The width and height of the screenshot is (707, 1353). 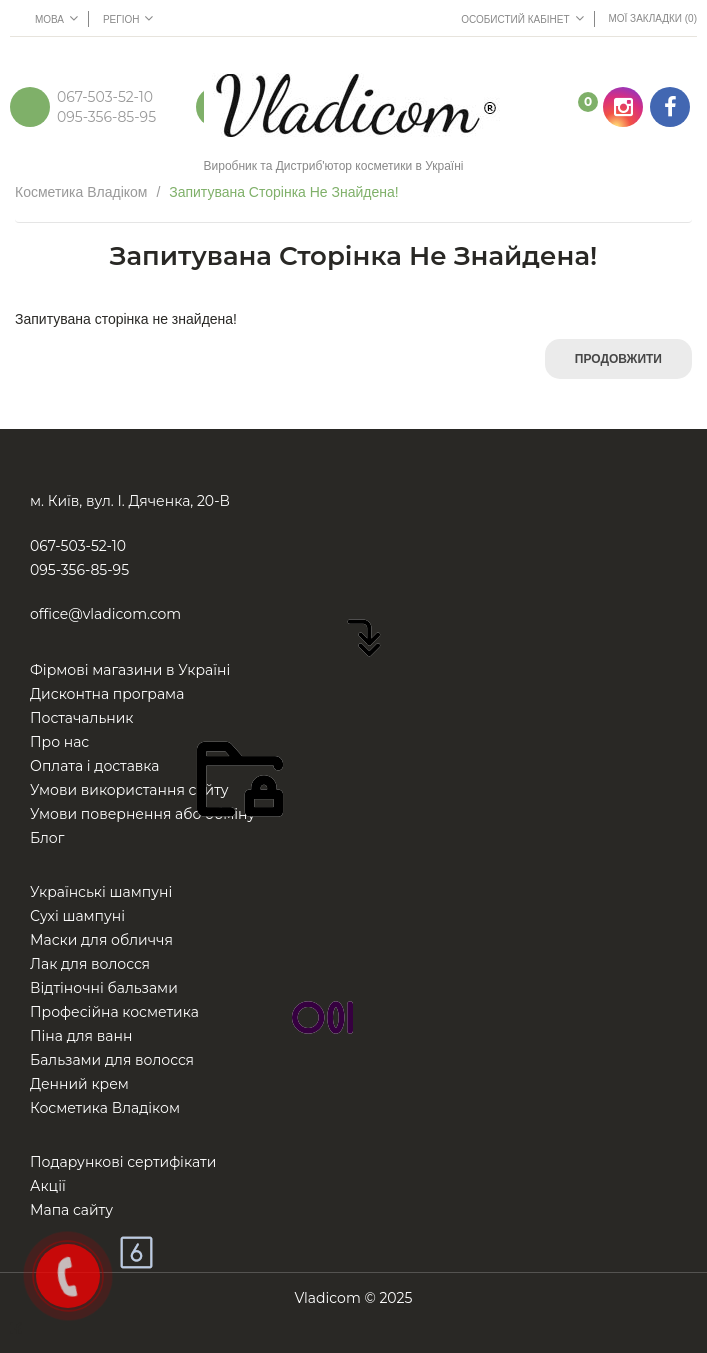 What do you see at coordinates (136, 1252) in the screenshot?
I see `select or input the number six` at bounding box center [136, 1252].